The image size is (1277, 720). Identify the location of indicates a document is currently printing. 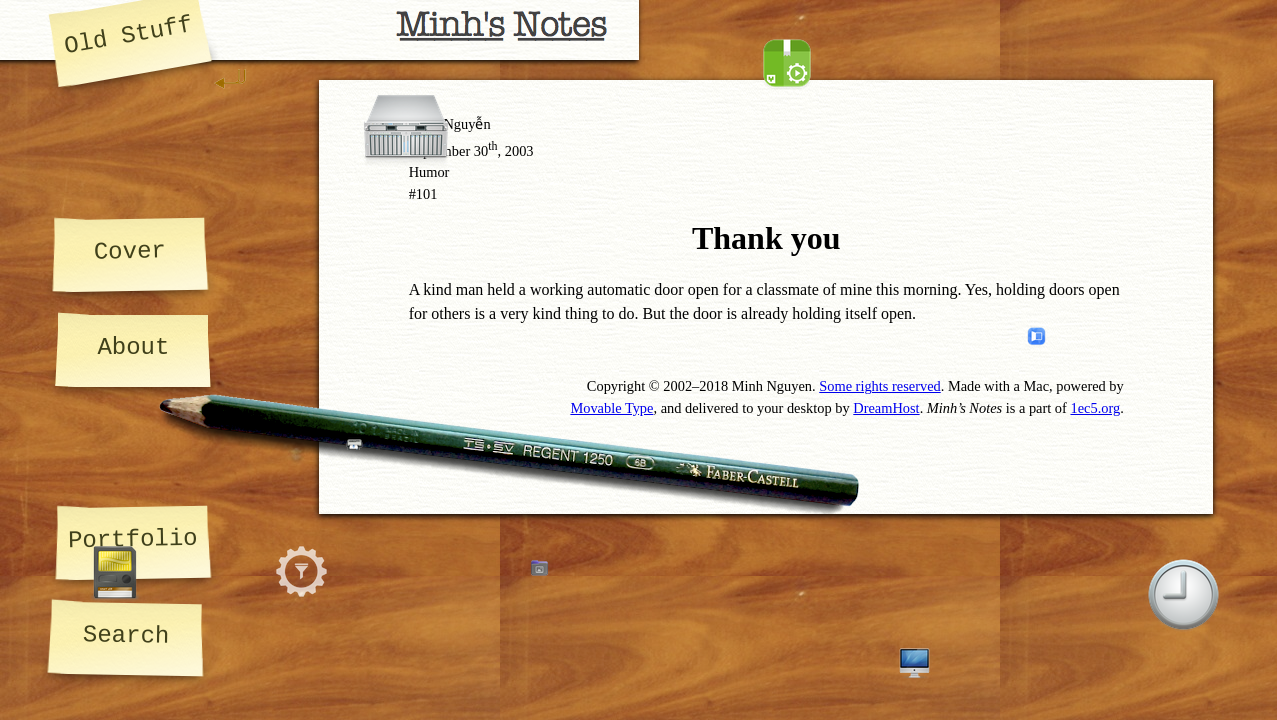
(354, 444).